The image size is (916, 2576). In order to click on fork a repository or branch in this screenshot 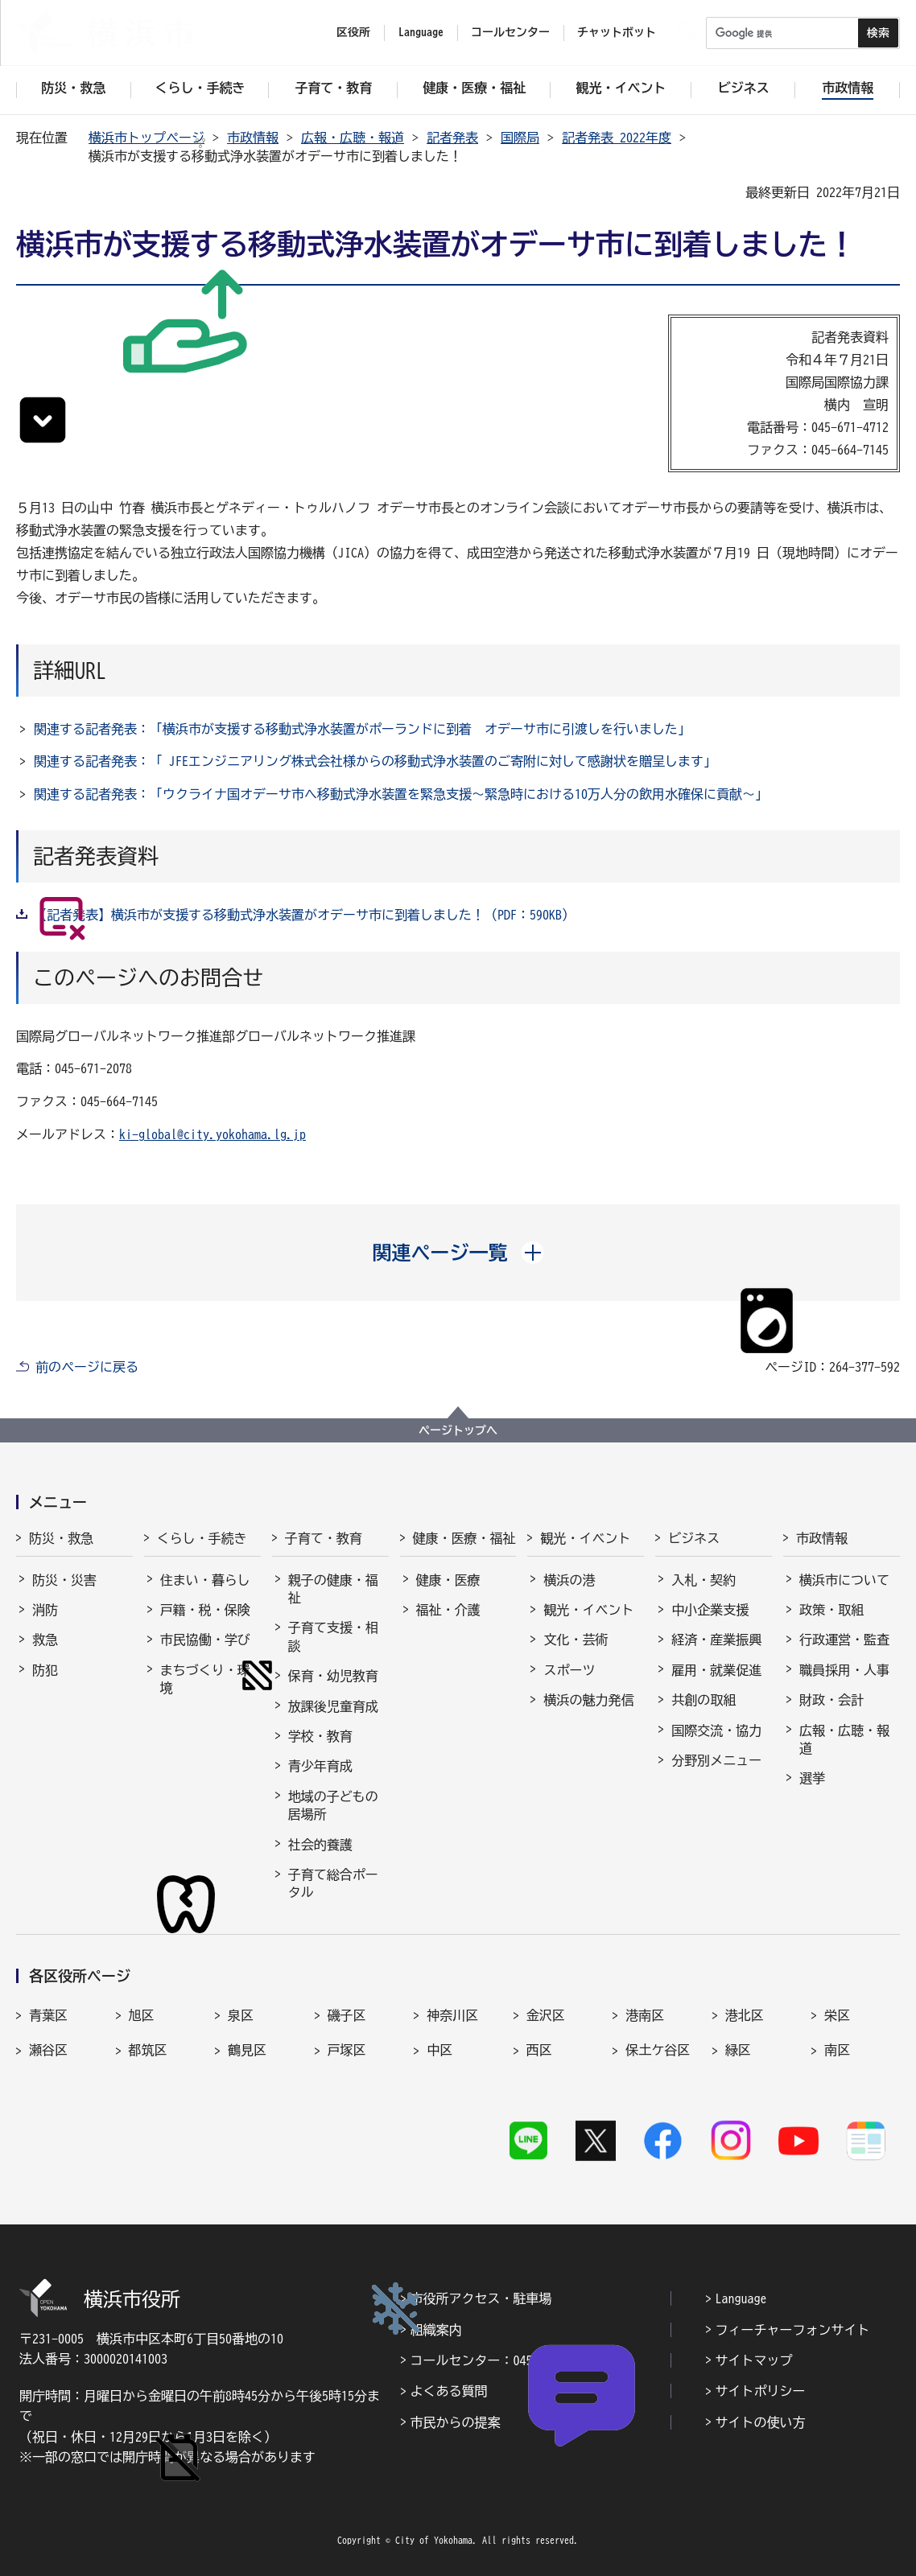, I will do `click(200, 143)`.